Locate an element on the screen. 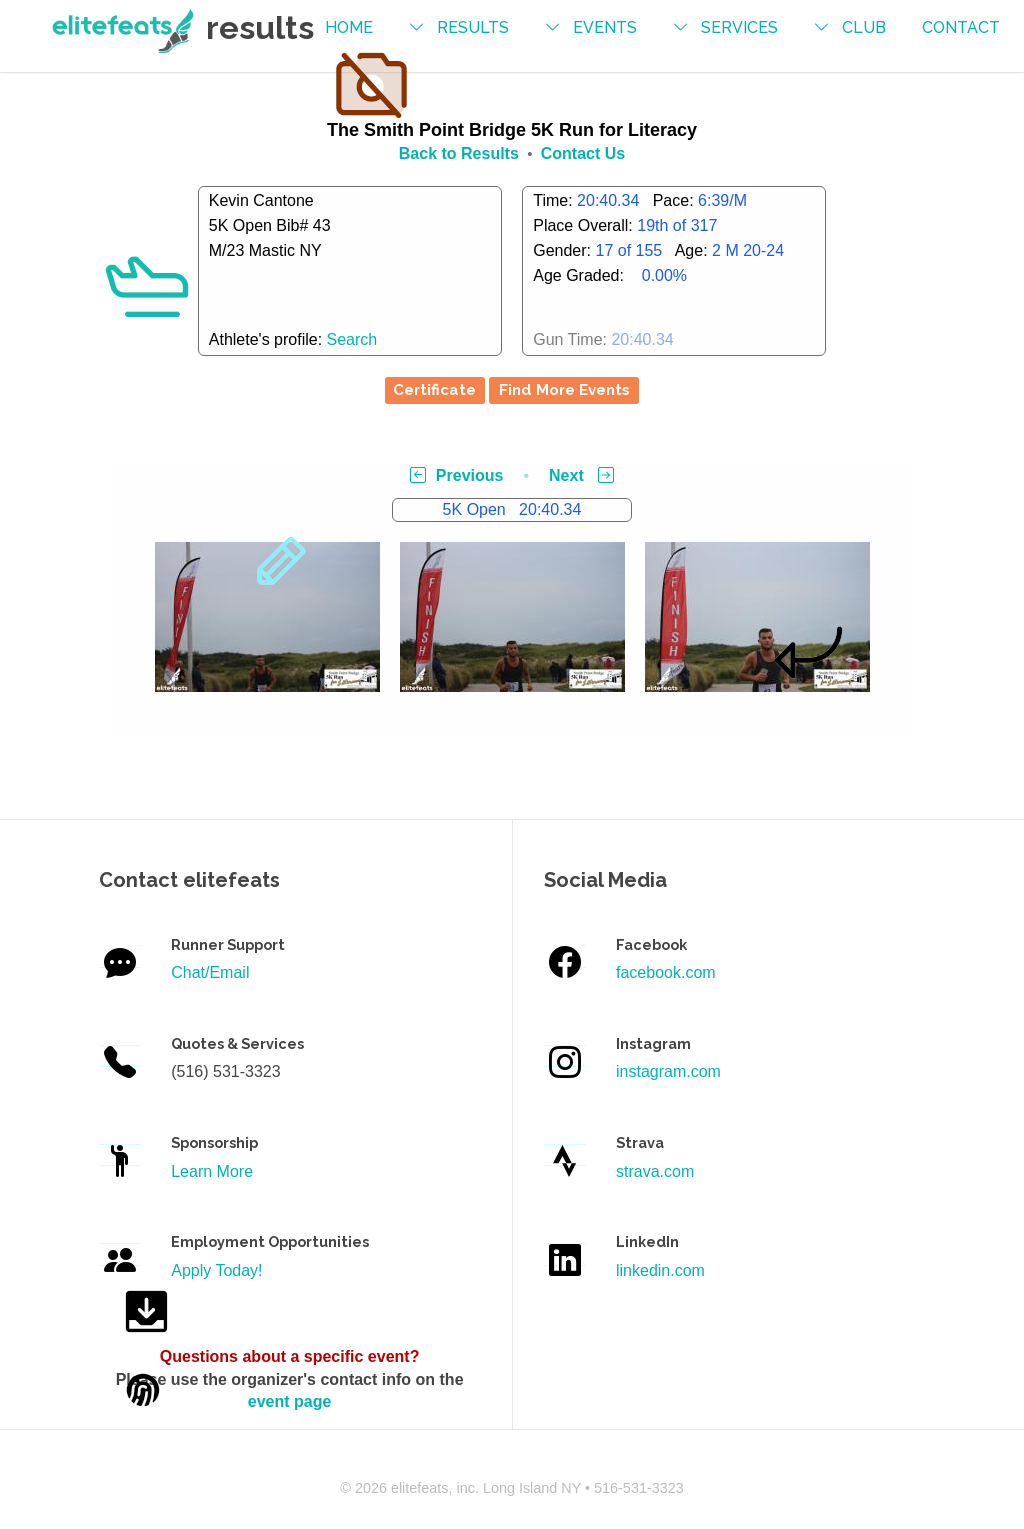 The height and width of the screenshot is (1529, 1024). camera is disabled or unavailable is located at coordinates (371, 85).